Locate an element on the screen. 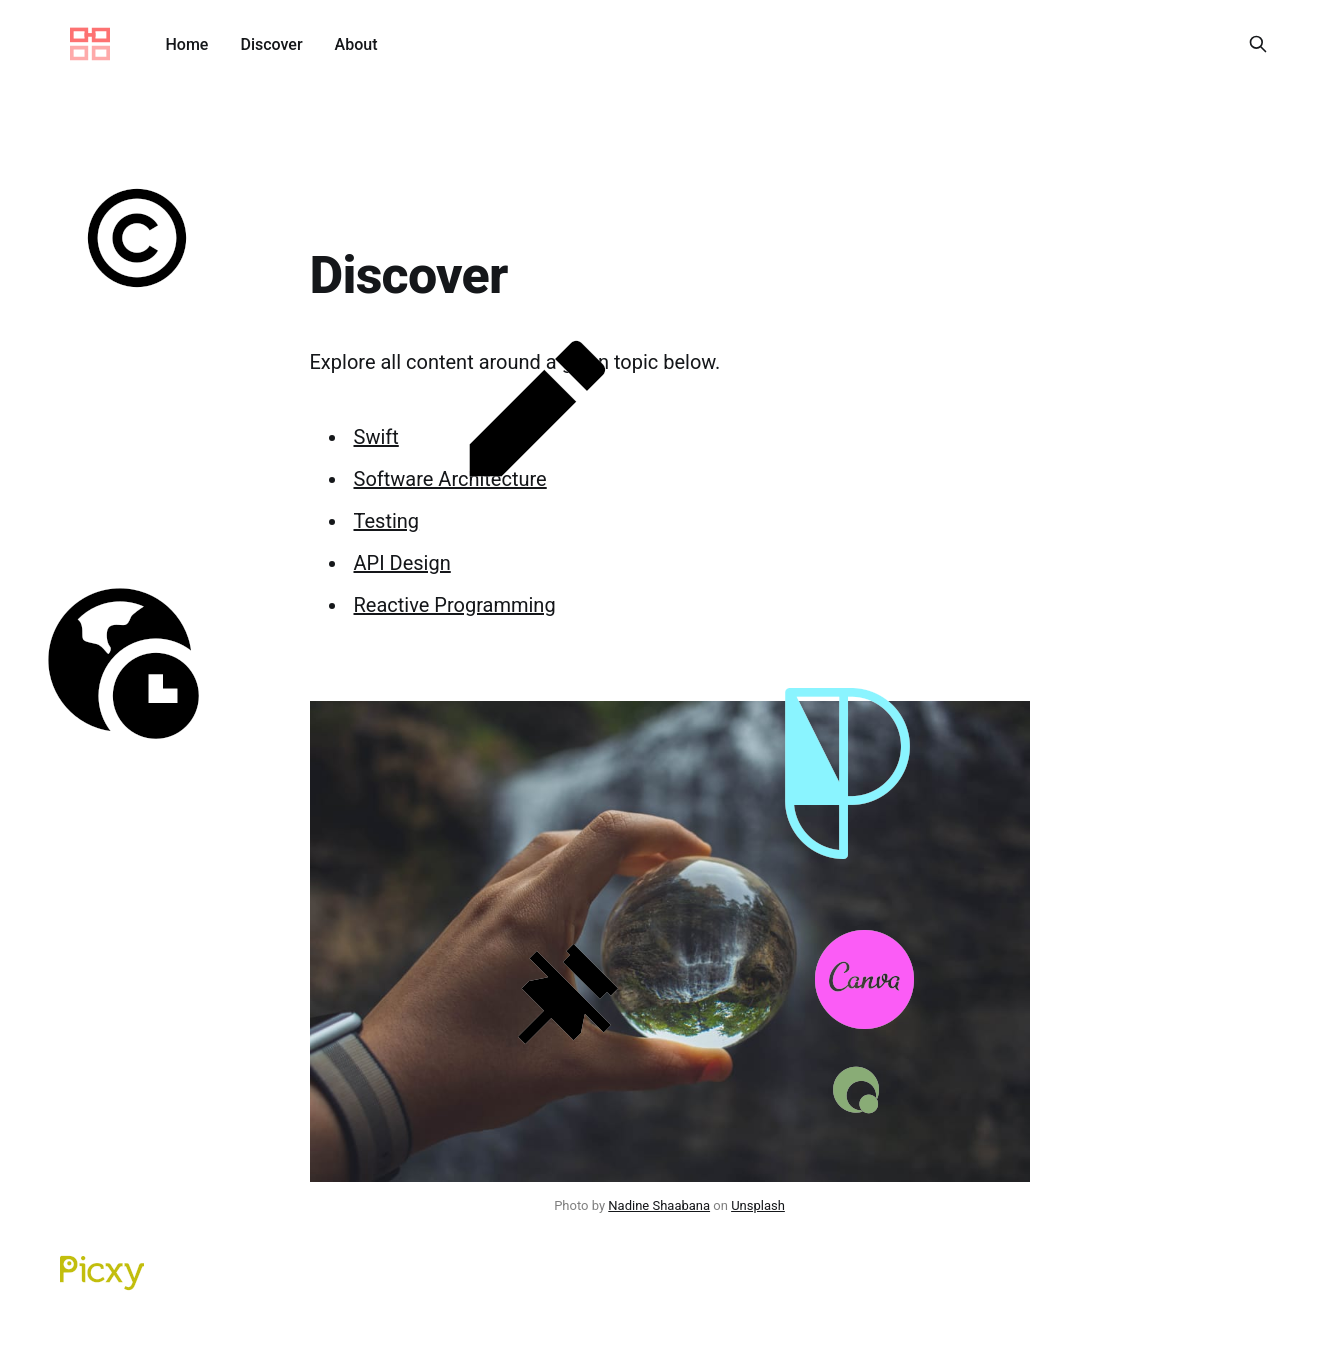  quinscape company logo is located at coordinates (856, 1090).